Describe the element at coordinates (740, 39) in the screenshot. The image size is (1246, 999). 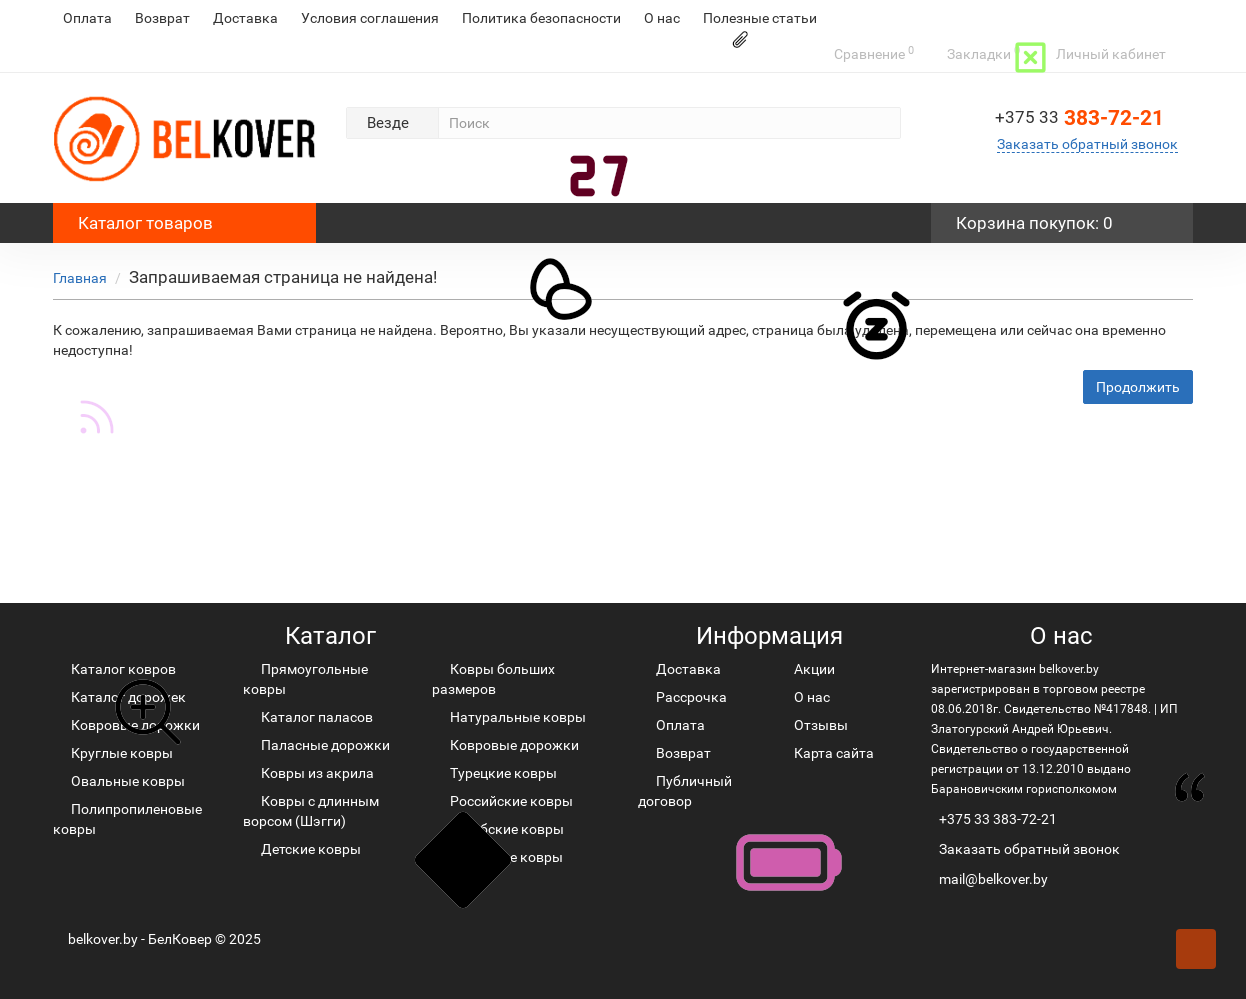
I see `attach a file to your message` at that location.